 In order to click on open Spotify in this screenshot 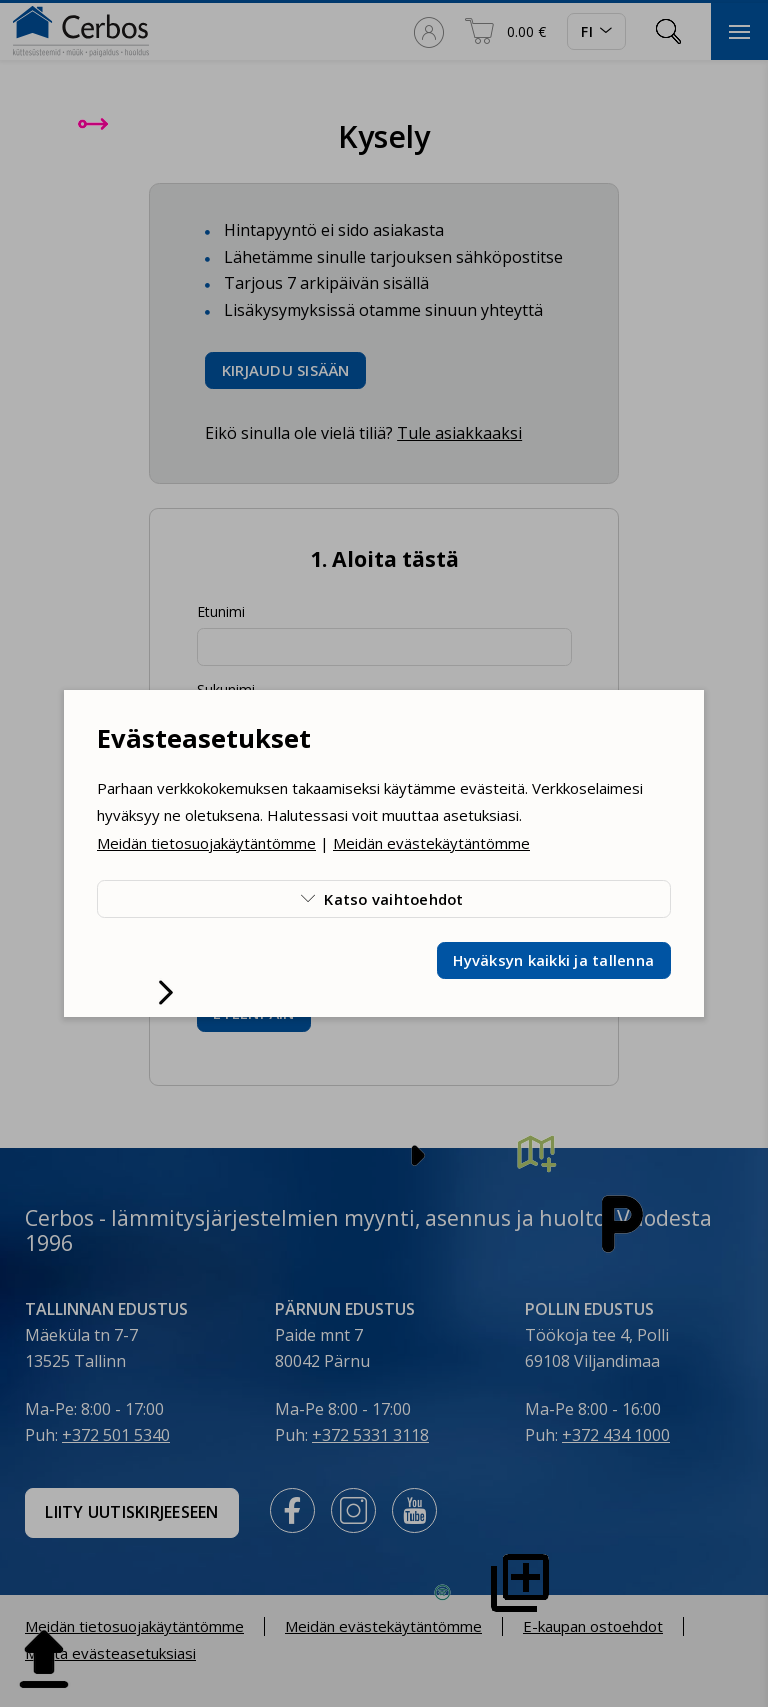, I will do `click(442, 1592)`.